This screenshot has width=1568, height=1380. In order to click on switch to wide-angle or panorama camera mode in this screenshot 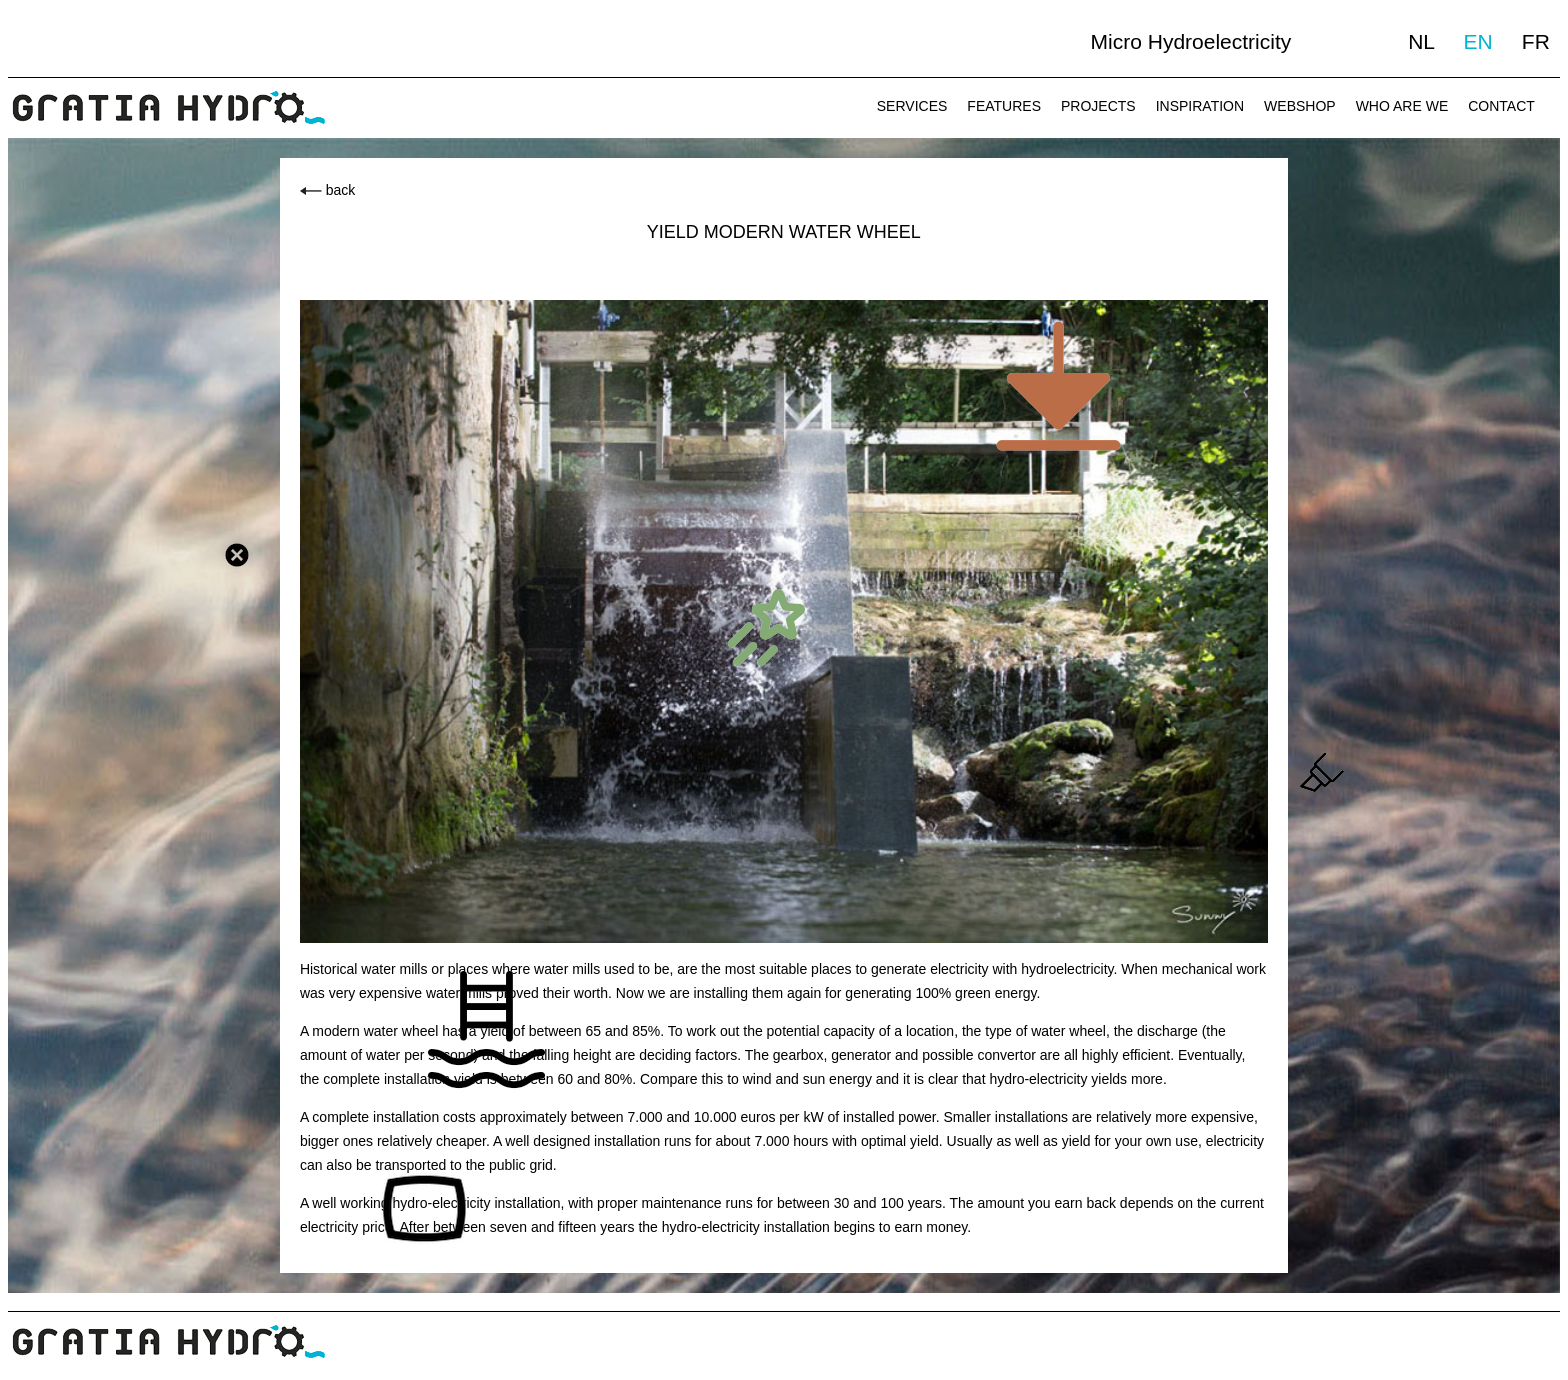, I will do `click(424, 1208)`.